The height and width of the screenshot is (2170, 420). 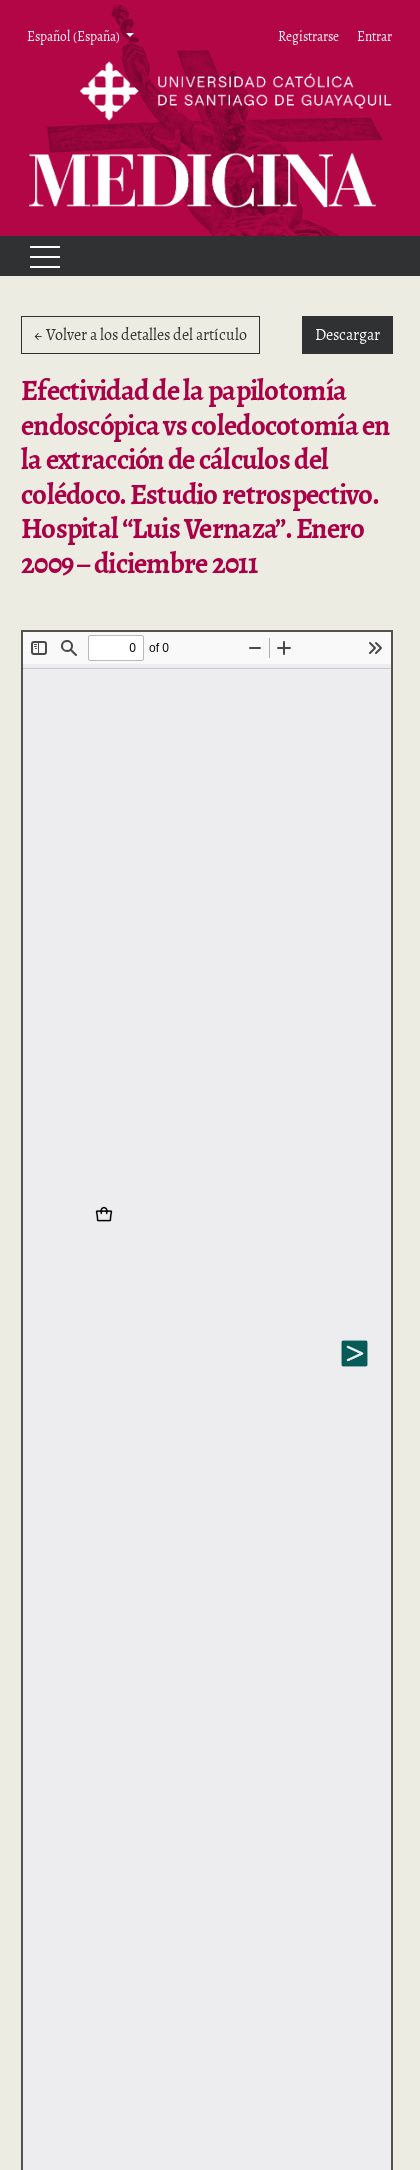 What do you see at coordinates (104, 1215) in the screenshot?
I see `view your shopping bag` at bounding box center [104, 1215].